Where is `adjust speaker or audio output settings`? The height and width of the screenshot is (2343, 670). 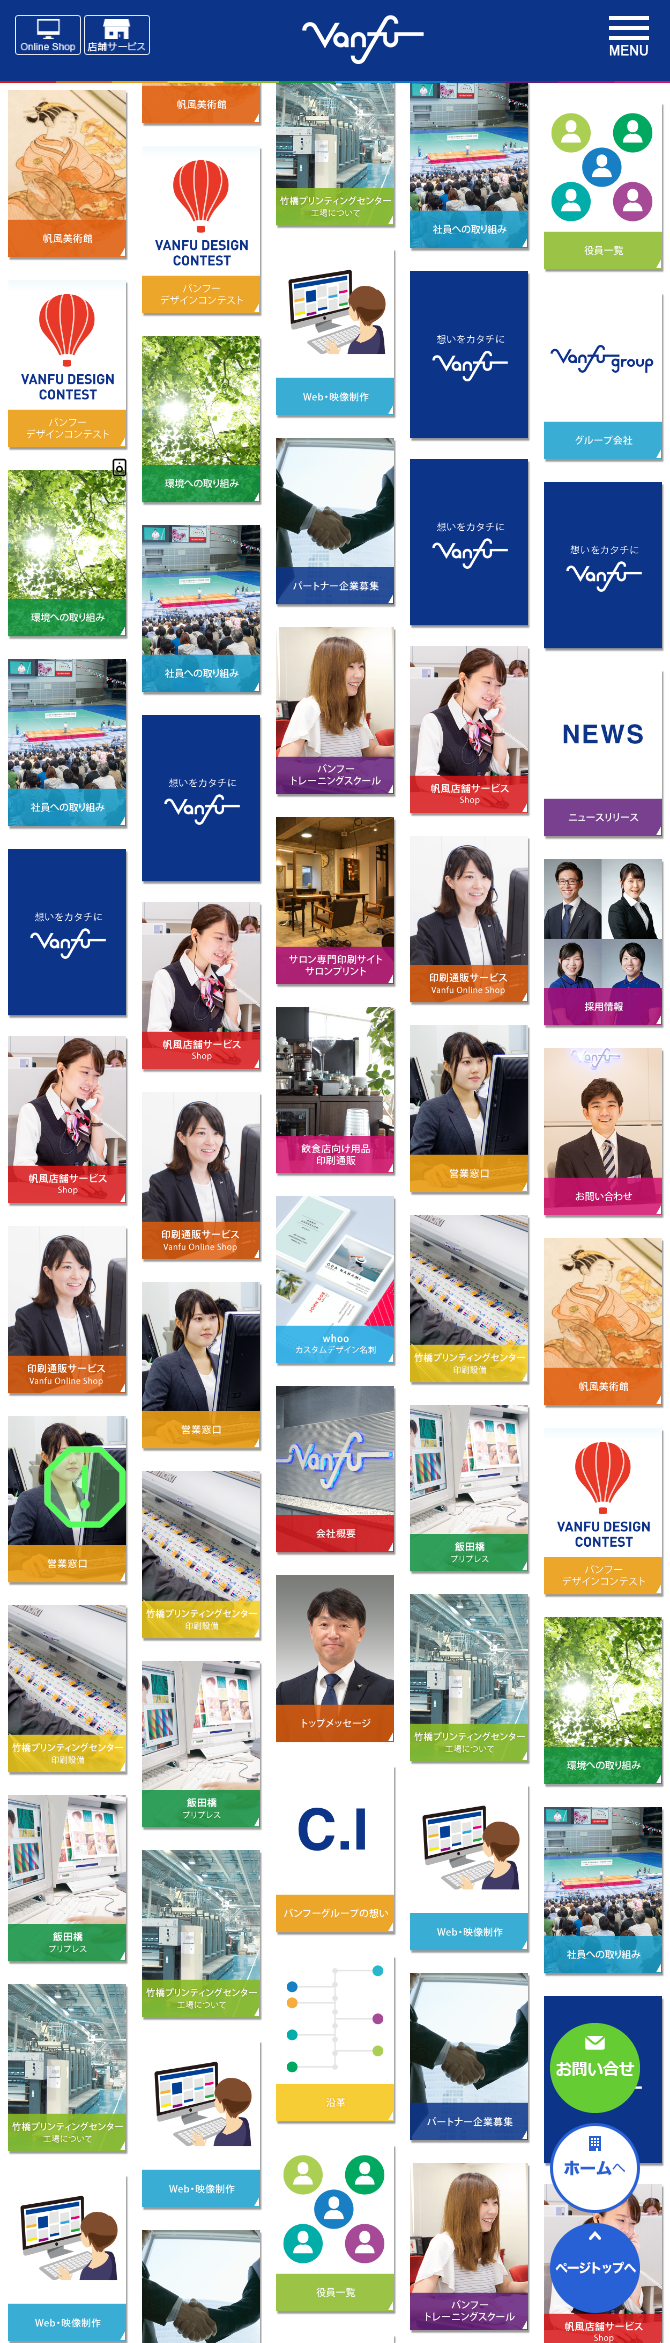
adjust speaker or audio output settings is located at coordinates (119, 467).